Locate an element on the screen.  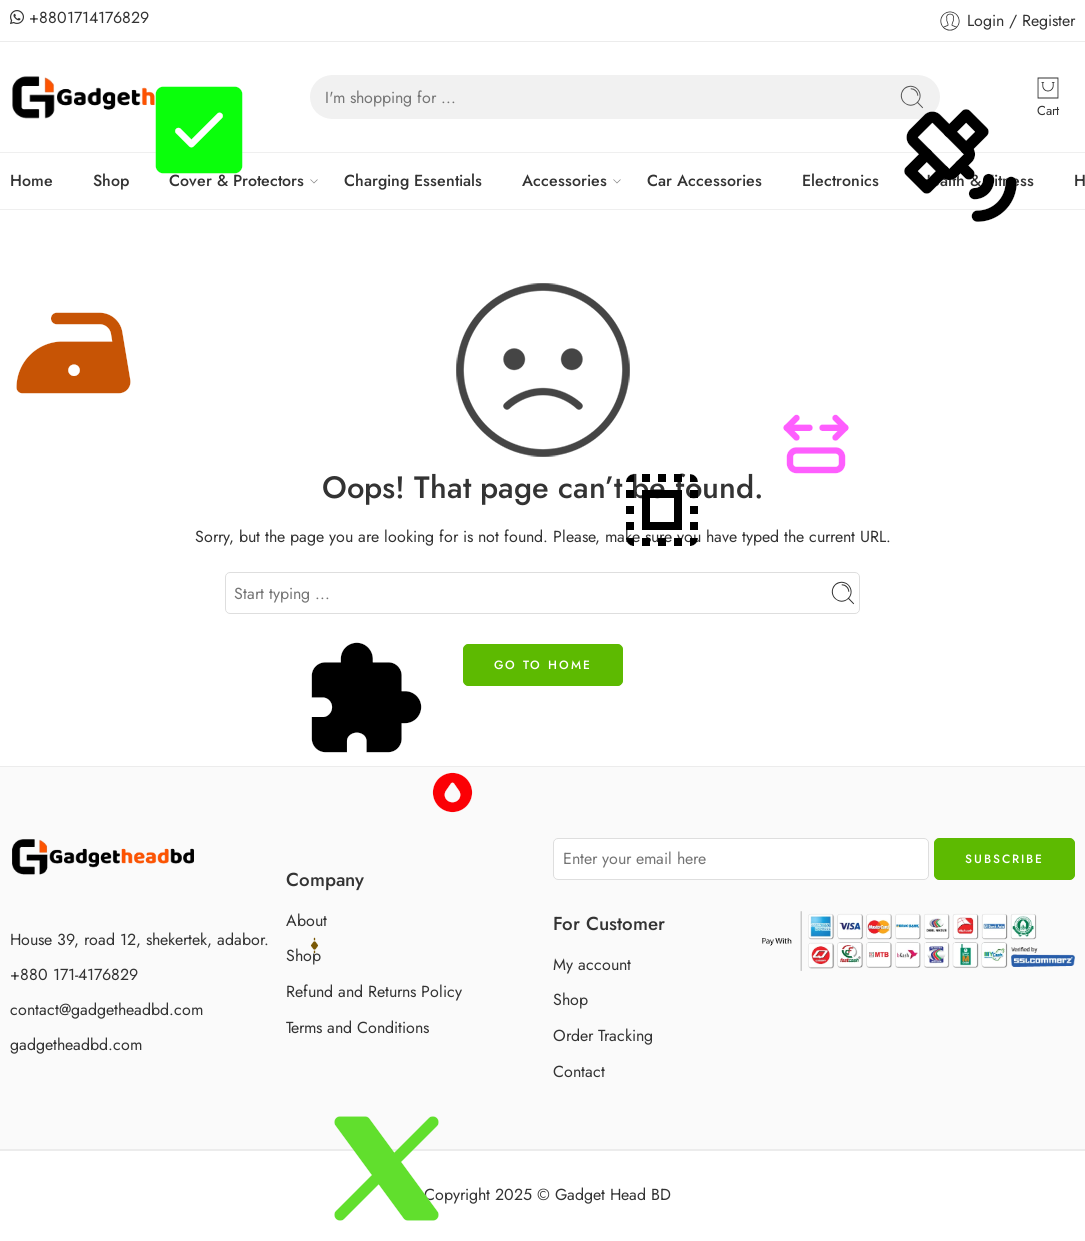
access satellite connection settings is located at coordinates (960, 165).